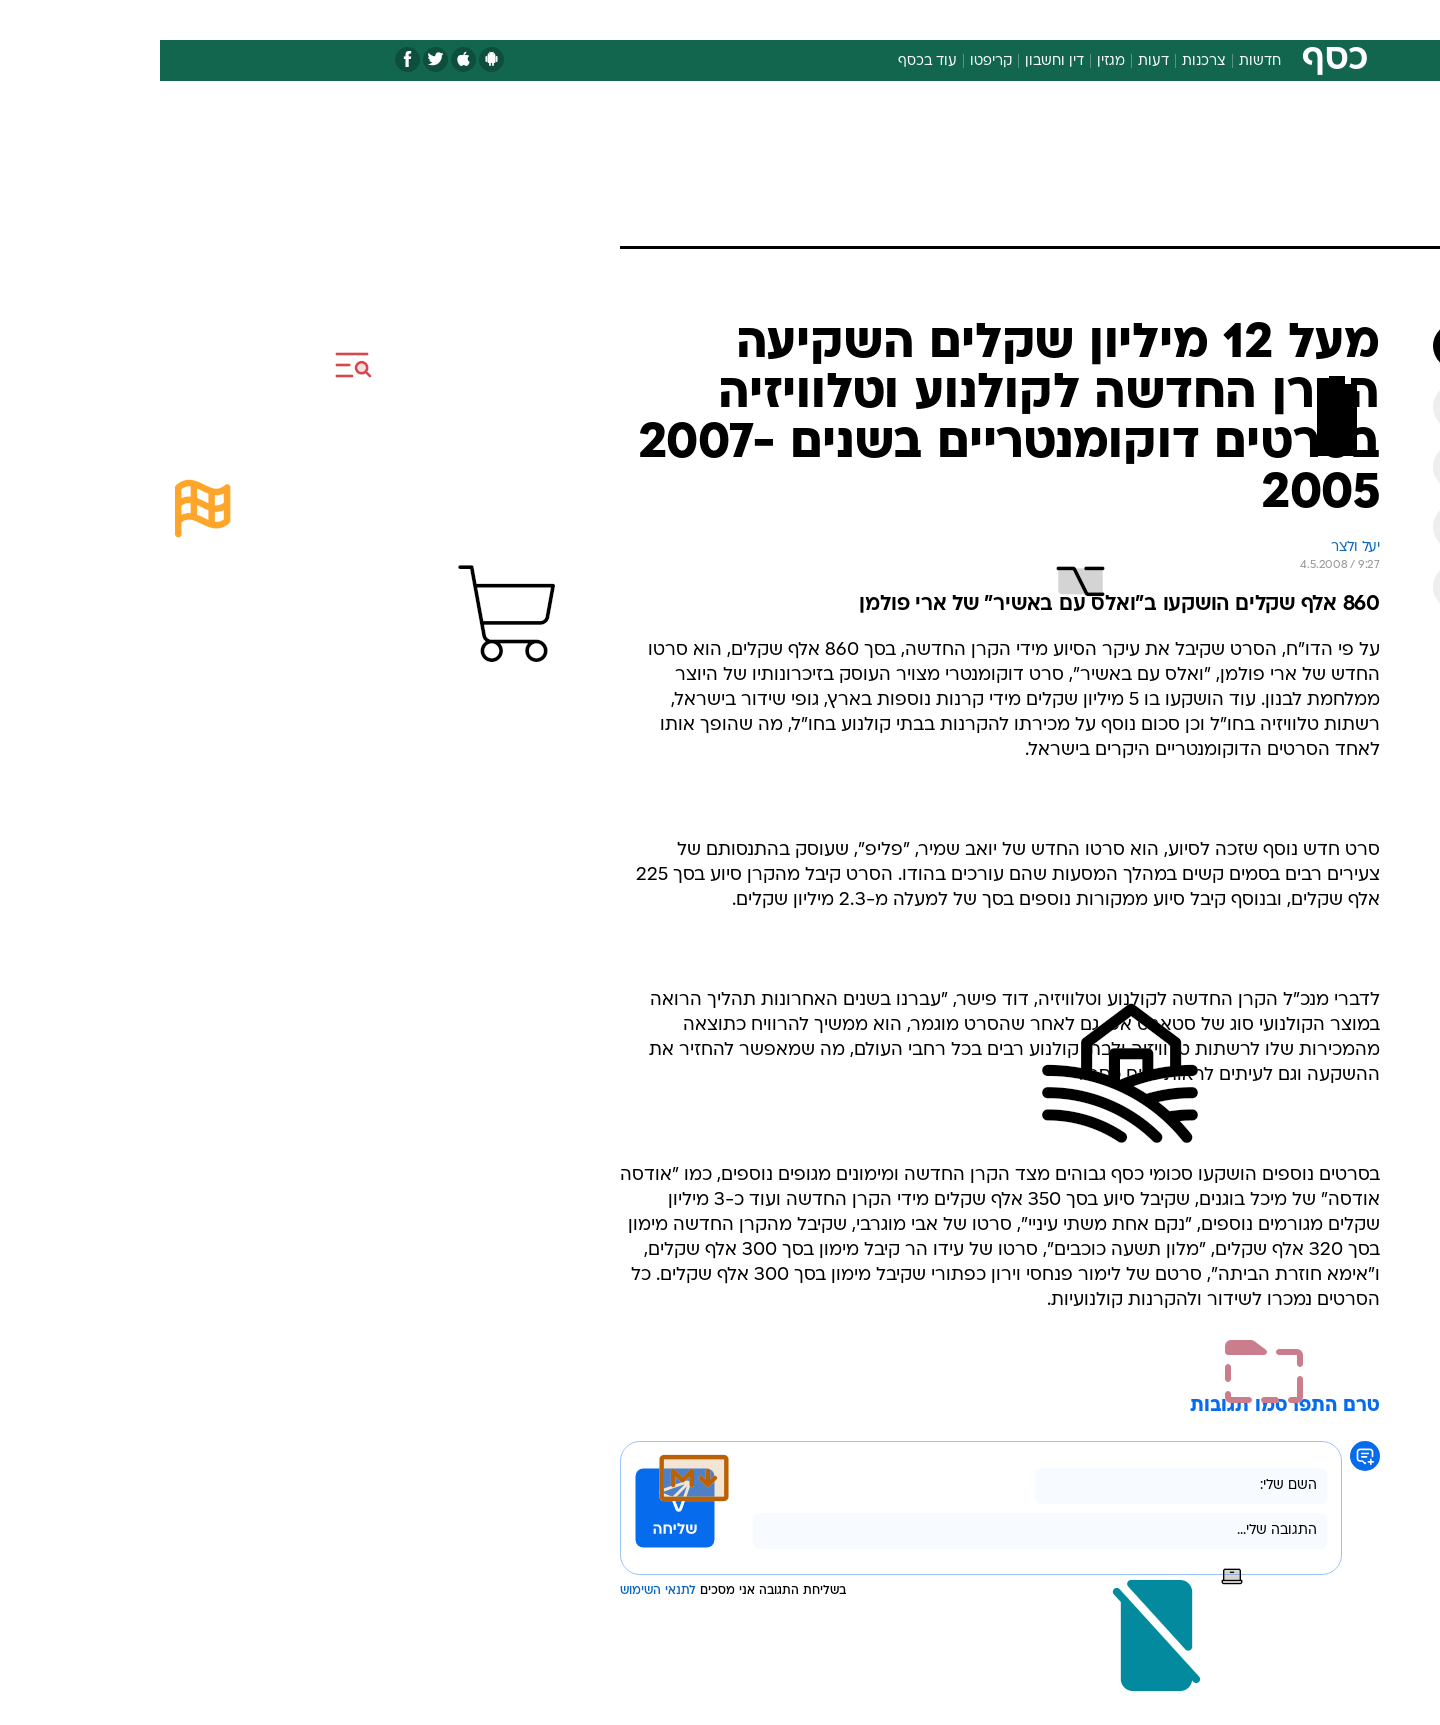 The image size is (1440, 1725). I want to click on create a new folder, so click(1264, 1370).